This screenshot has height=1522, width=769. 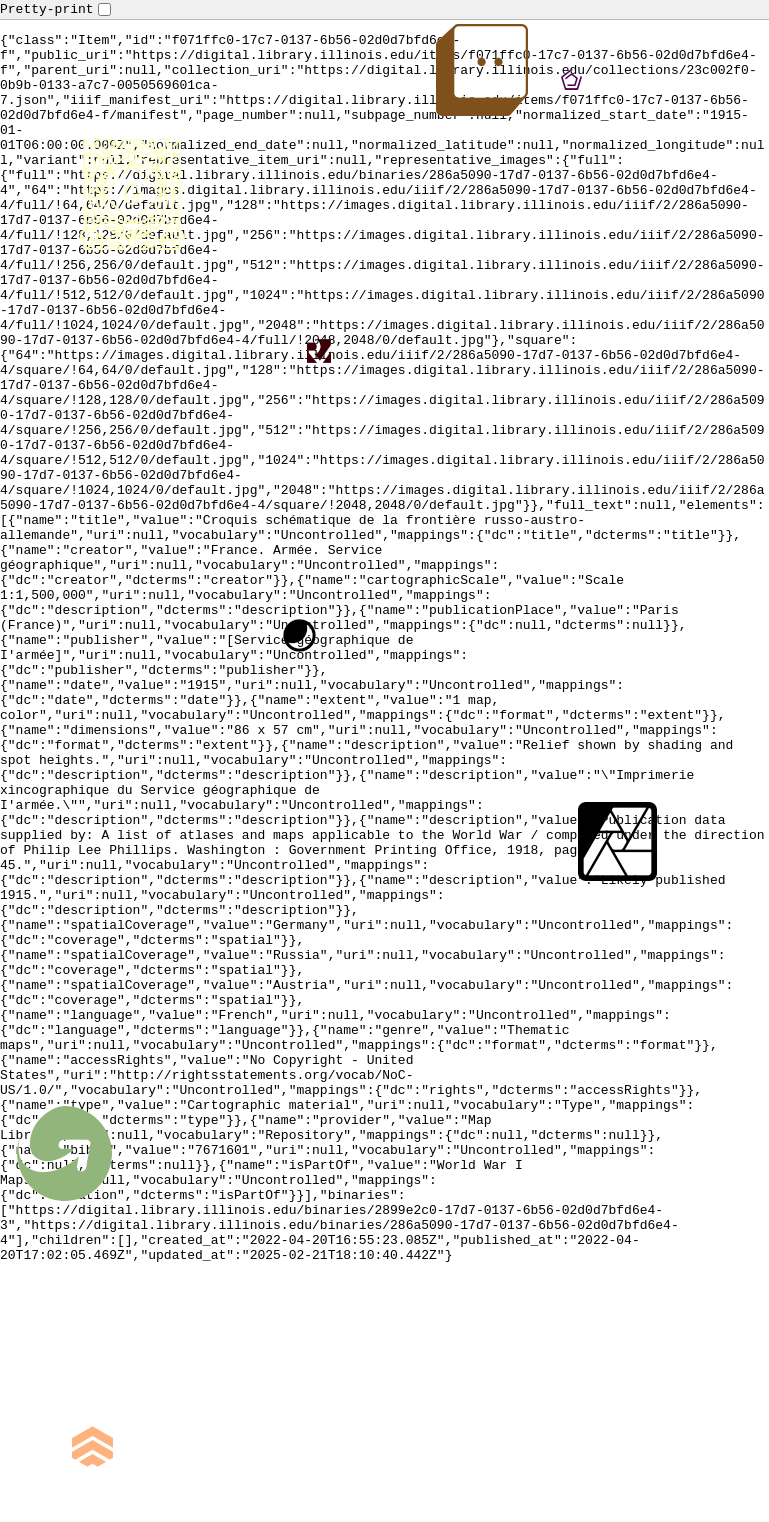 What do you see at coordinates (319, 351) in the screenshot?
I see `indicates RISC-V architecture compatibility` at bounding box center [319, 351].